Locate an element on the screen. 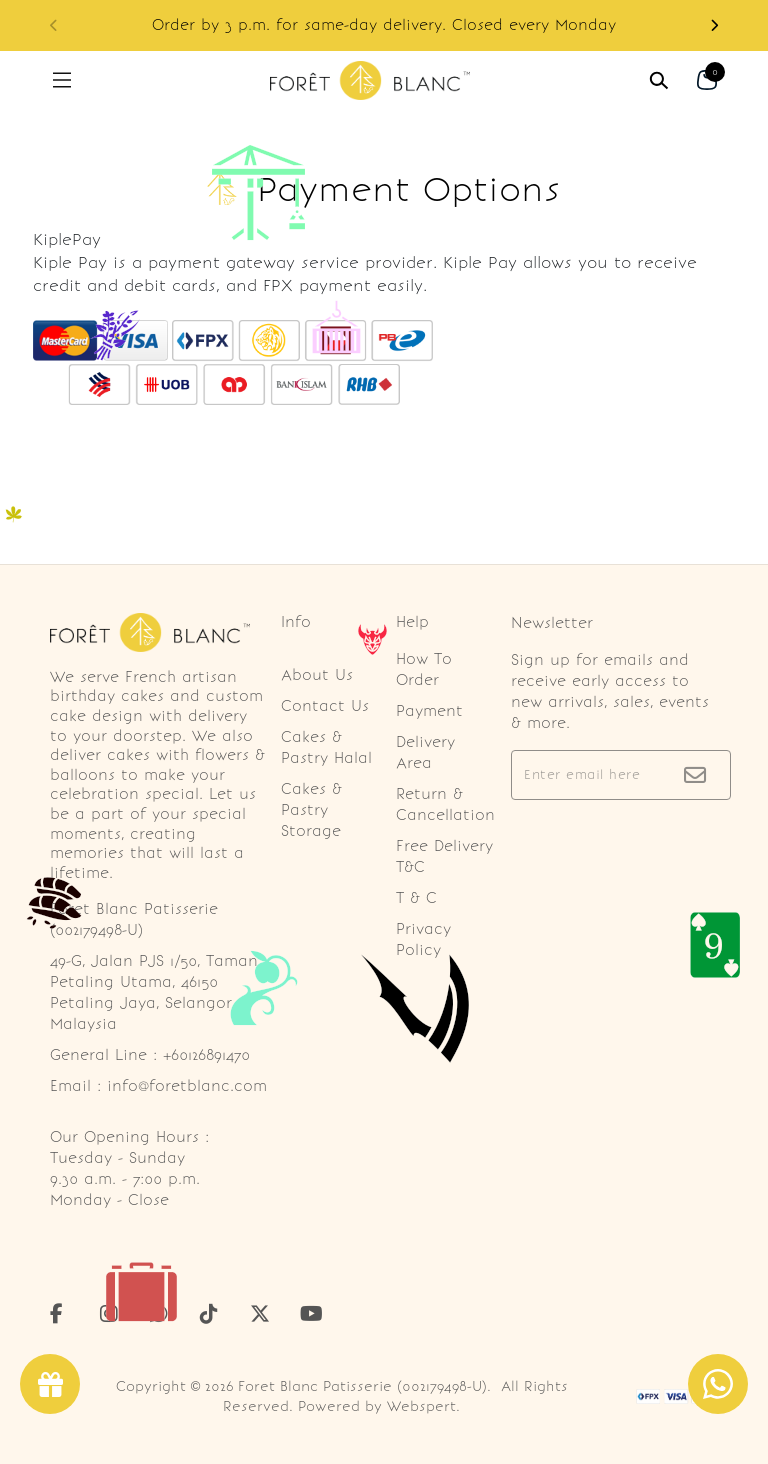 The height and width of the screenshot is (1464, 768). view inventory or storage contents is located at coordinates (336, 327).